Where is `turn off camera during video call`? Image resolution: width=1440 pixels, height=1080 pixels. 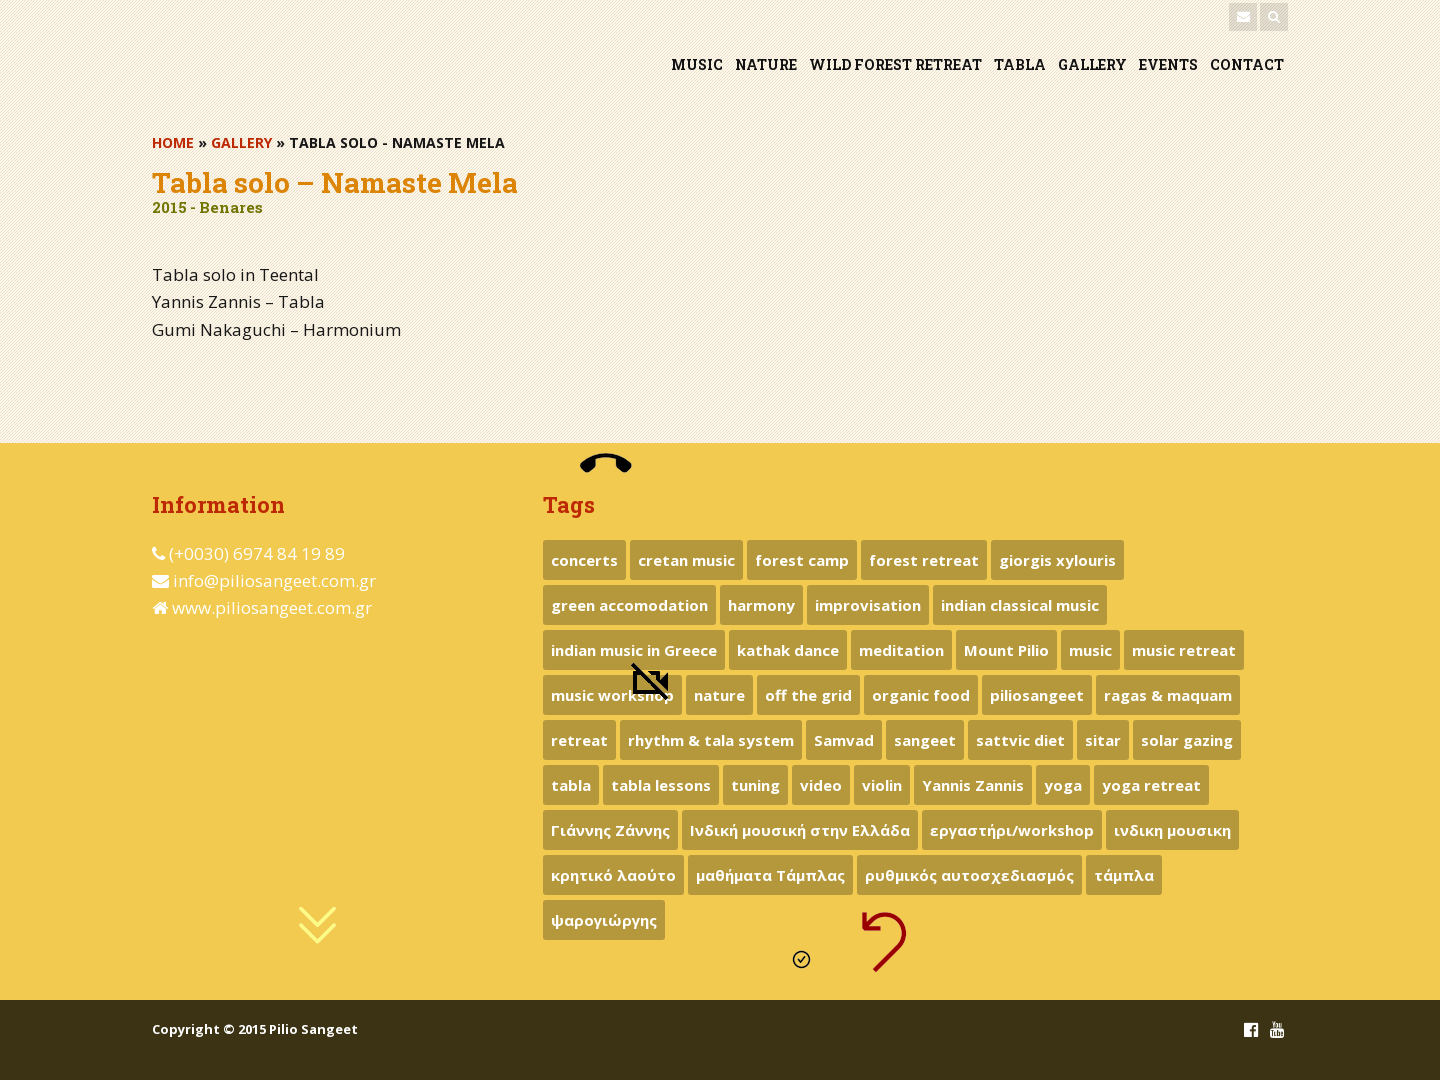
turn off camera during video call is located at coordinates (650, 682).